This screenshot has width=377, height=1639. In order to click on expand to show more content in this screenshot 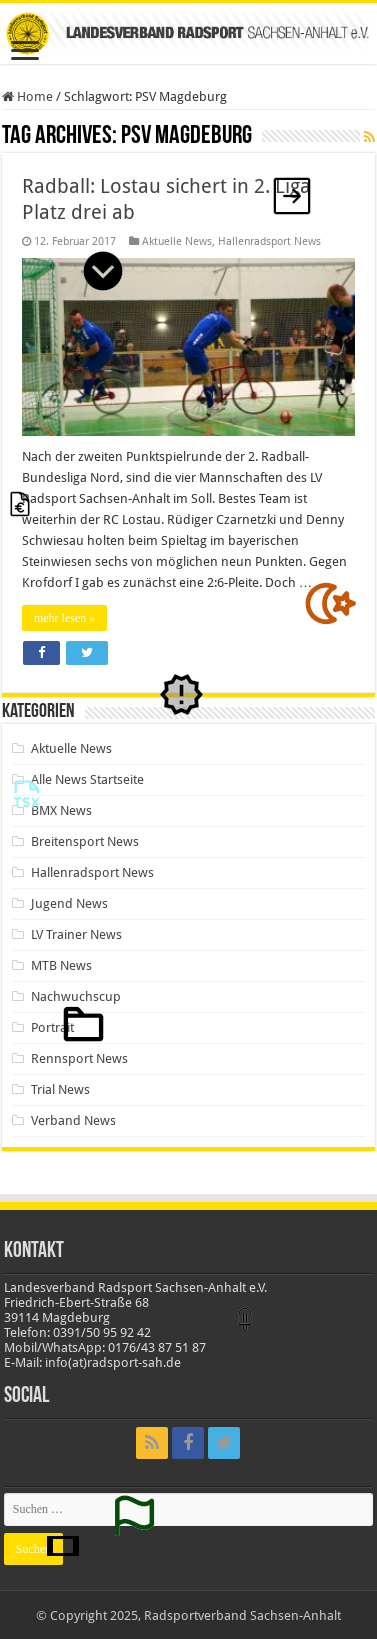, I will do `click(103, 271)`.